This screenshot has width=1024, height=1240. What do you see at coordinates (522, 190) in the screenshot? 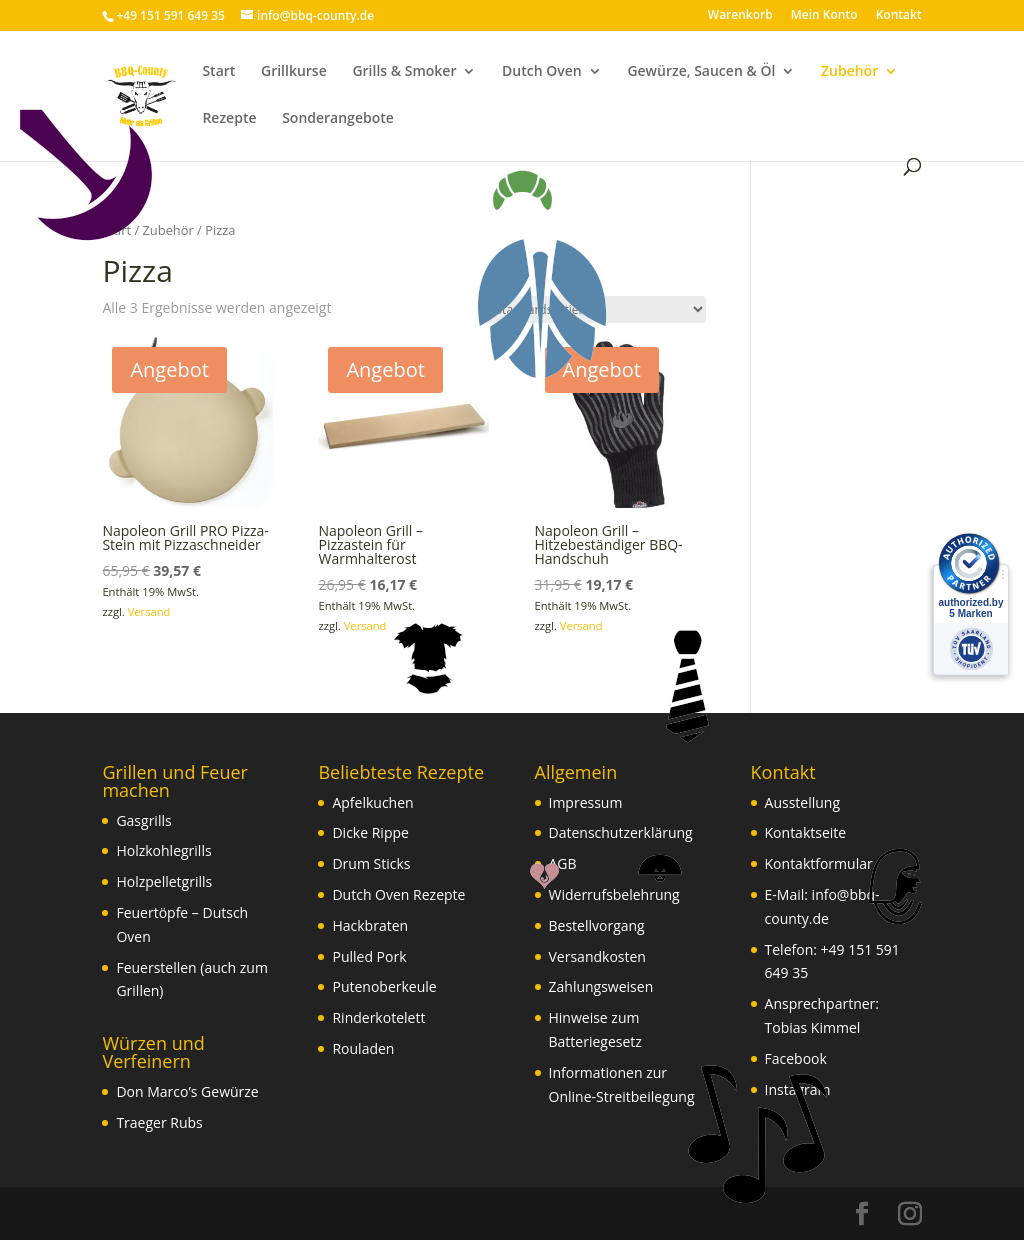
I see `browse bakery or pastry items` at bounding box center [522, 190].